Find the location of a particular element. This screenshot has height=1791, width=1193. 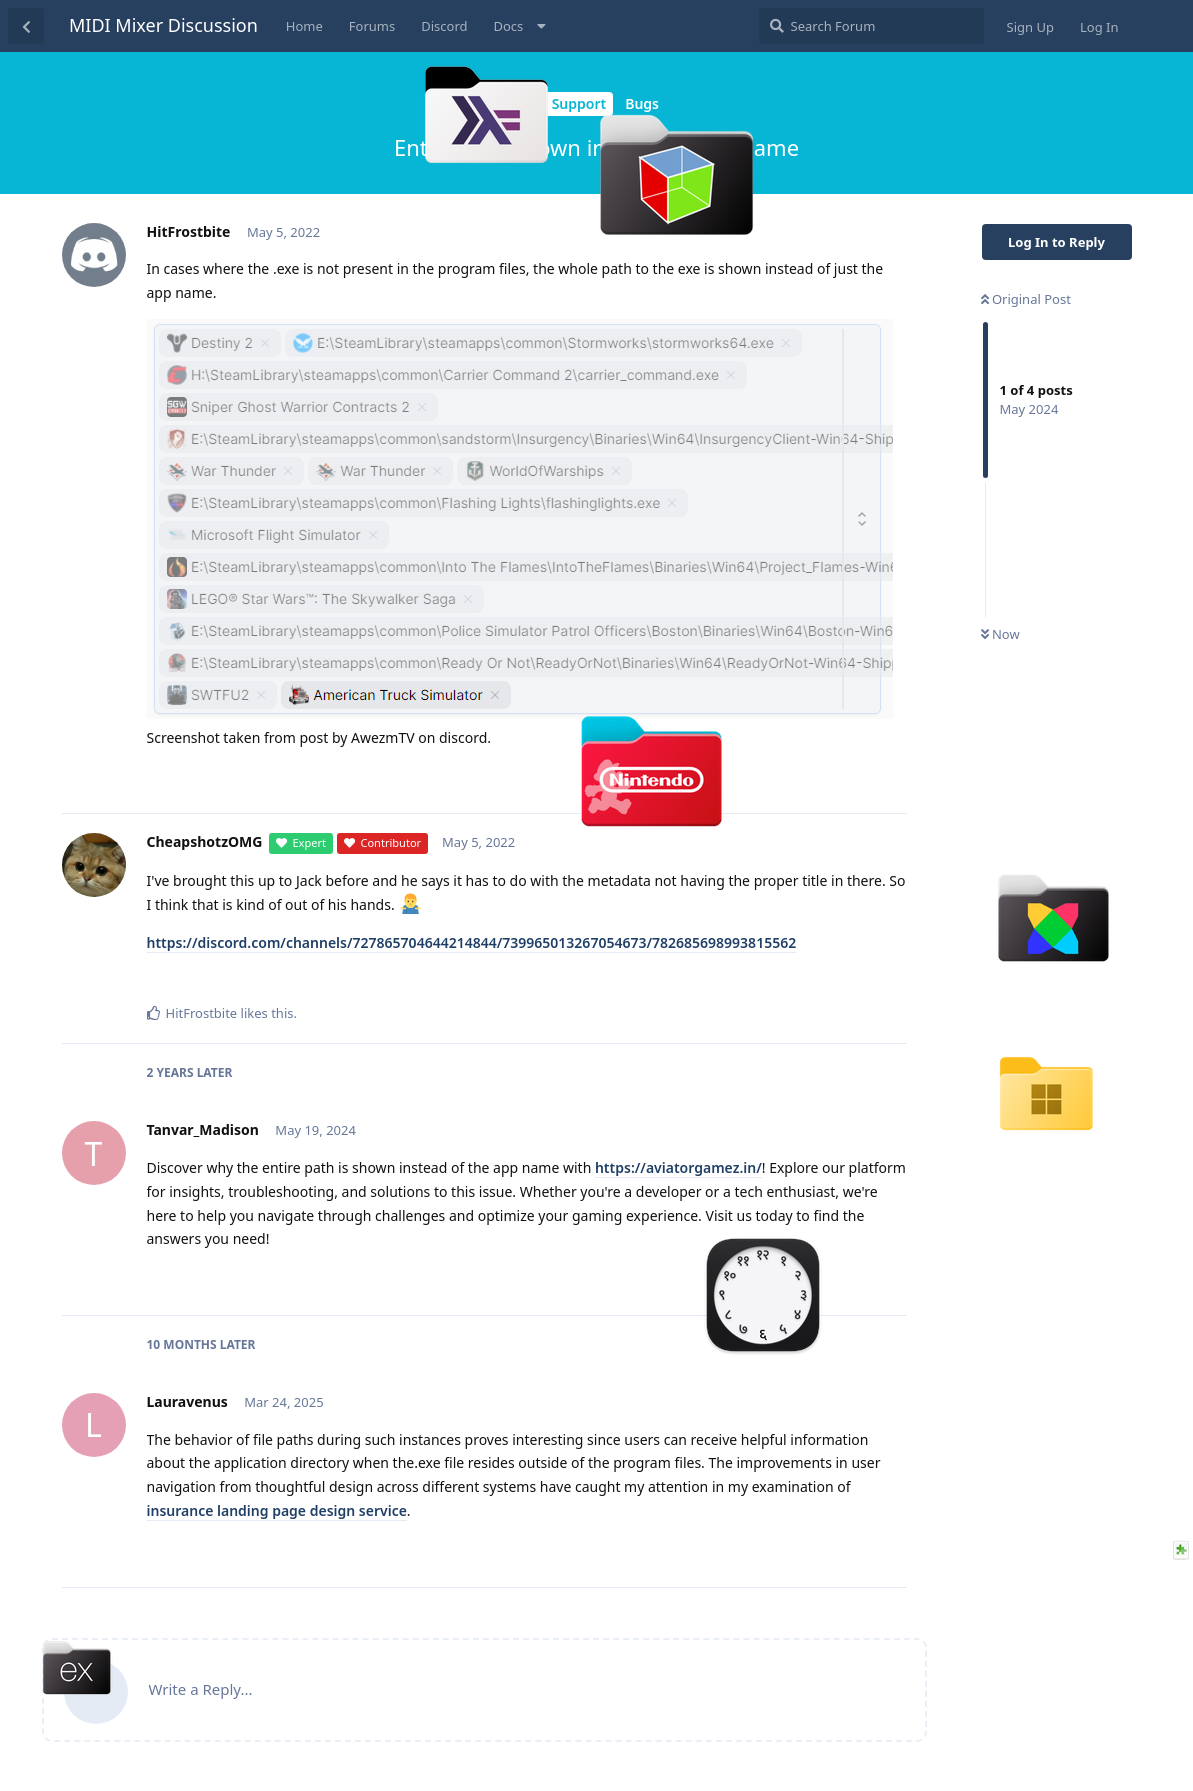

folder containing express.js project files is located at coordinates (76, 1669).